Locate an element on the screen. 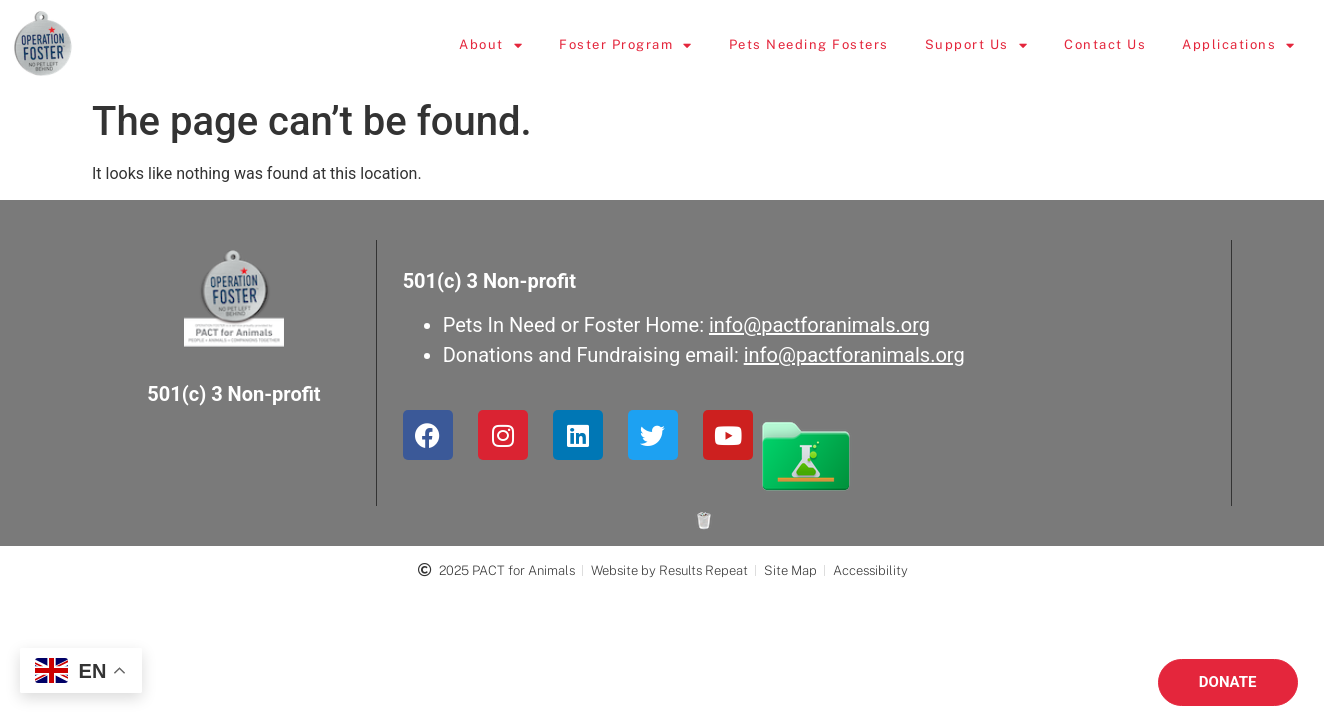 The height and width of the screenshot is (720, 1324). open chemistry course materials folder is located at coordinates (805, 458).